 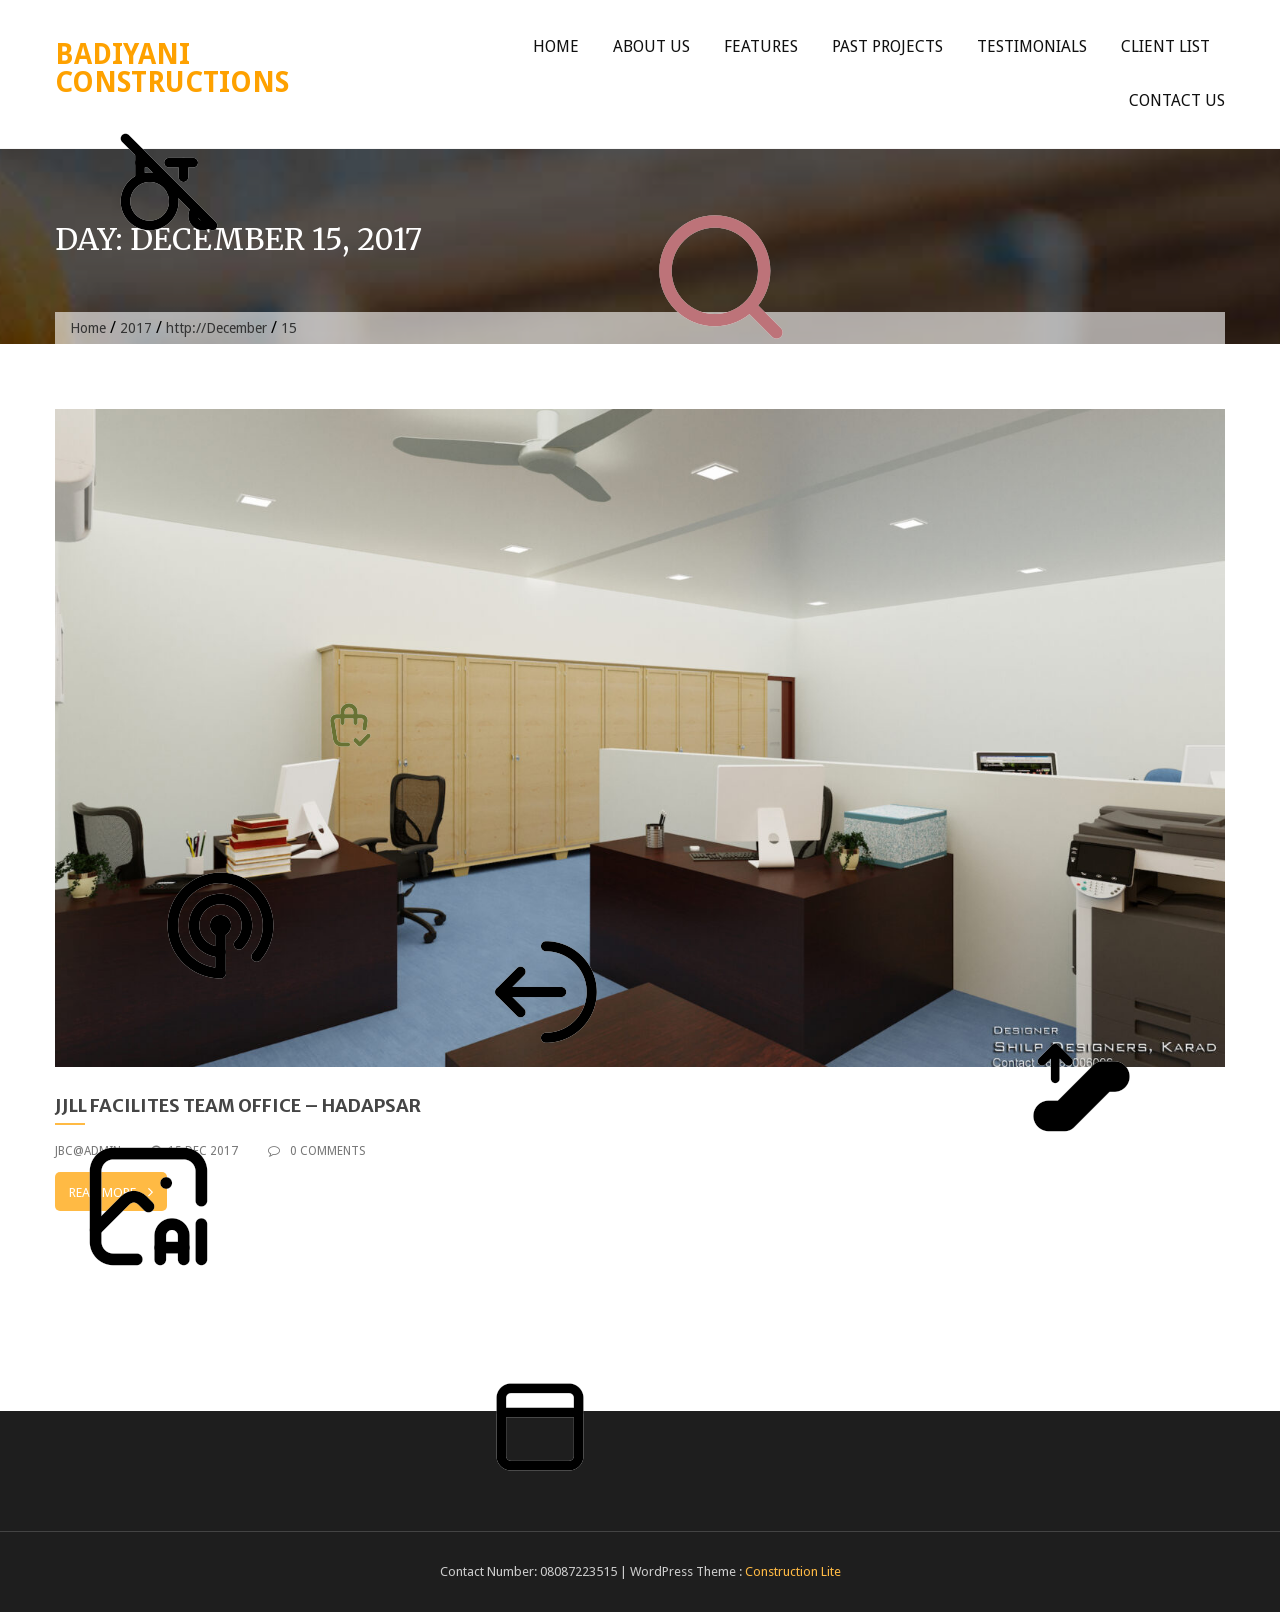 I want to click on indicates wheelchair accessibility is unavailable, so click(x=169, y=182).